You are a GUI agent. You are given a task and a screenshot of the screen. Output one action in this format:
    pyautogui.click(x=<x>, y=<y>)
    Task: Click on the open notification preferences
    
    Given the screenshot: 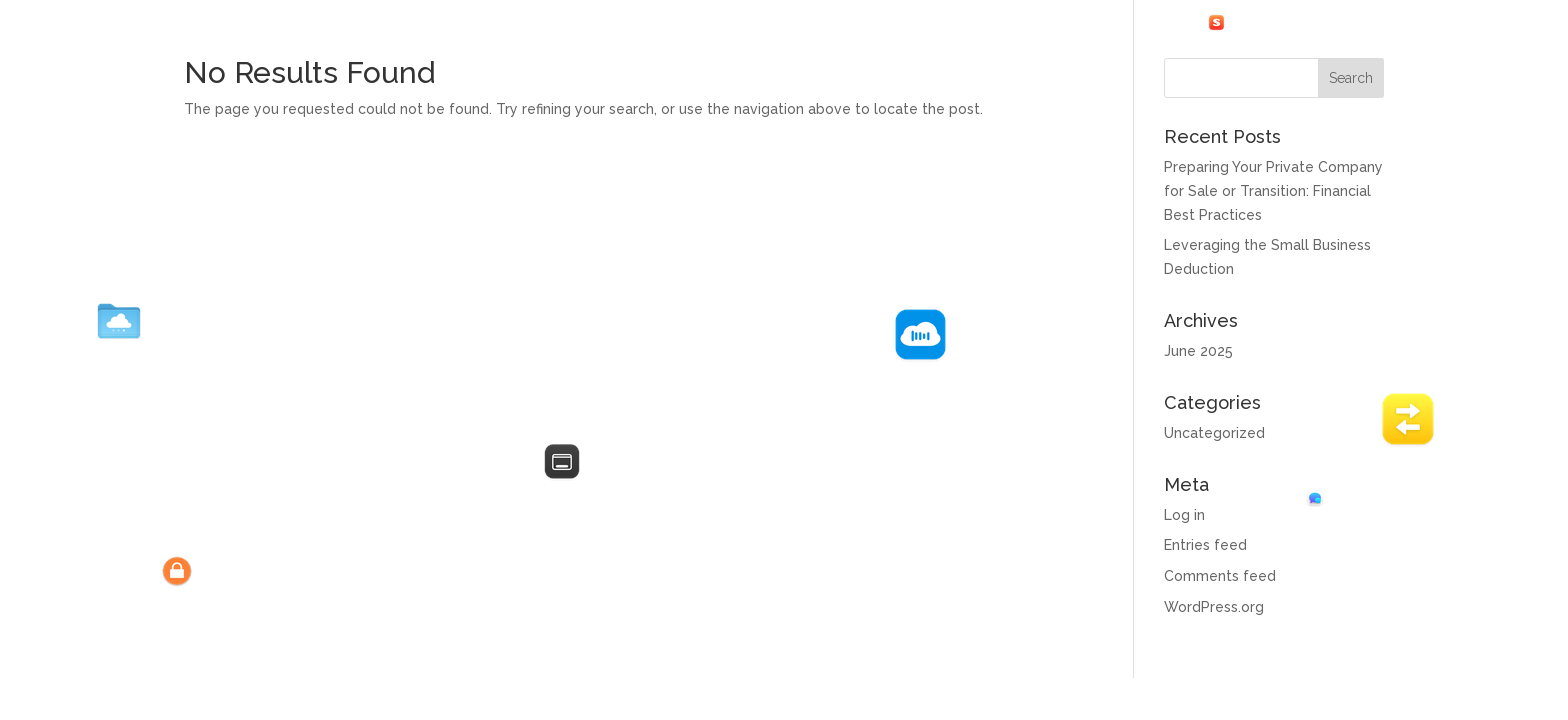 What is the action you would take?
    pyautogui.click(x=1315, y=498)
    